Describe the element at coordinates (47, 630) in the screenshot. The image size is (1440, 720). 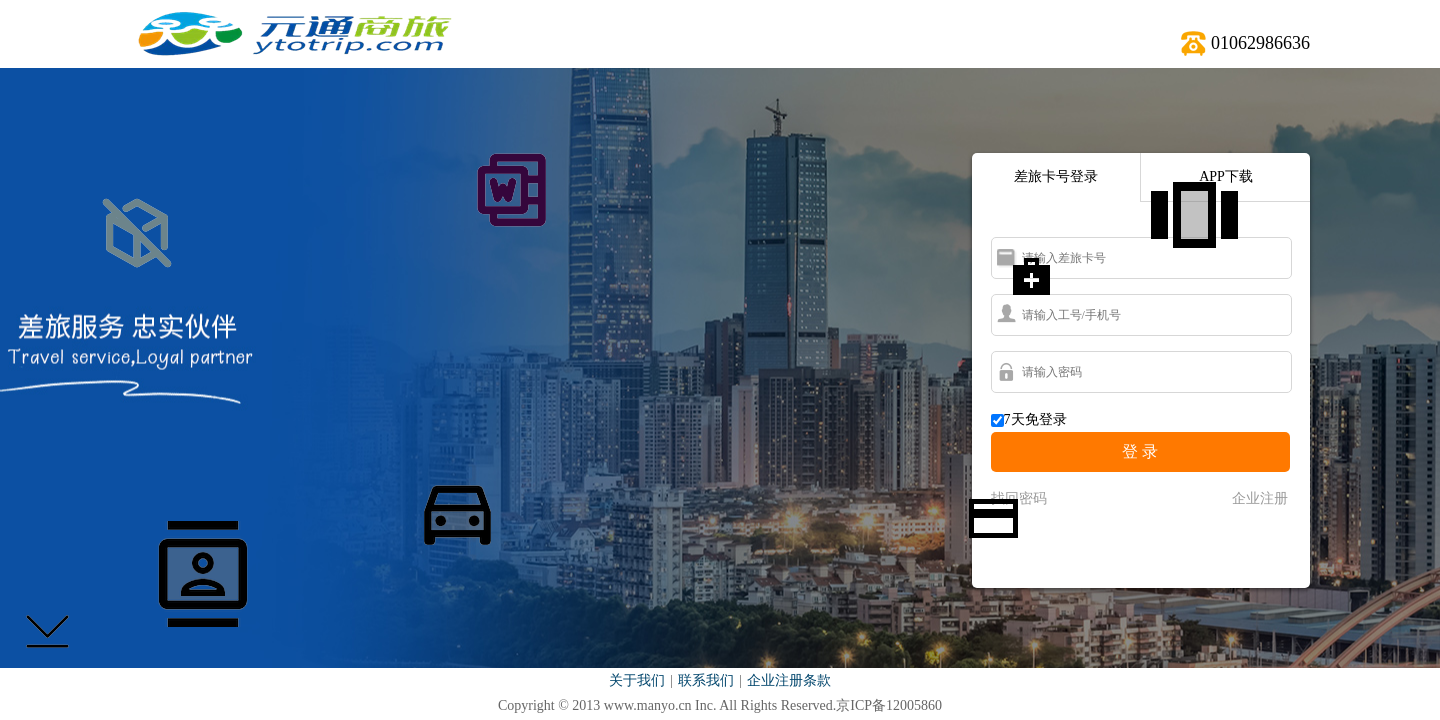
I see `collapse content or section` at that location.